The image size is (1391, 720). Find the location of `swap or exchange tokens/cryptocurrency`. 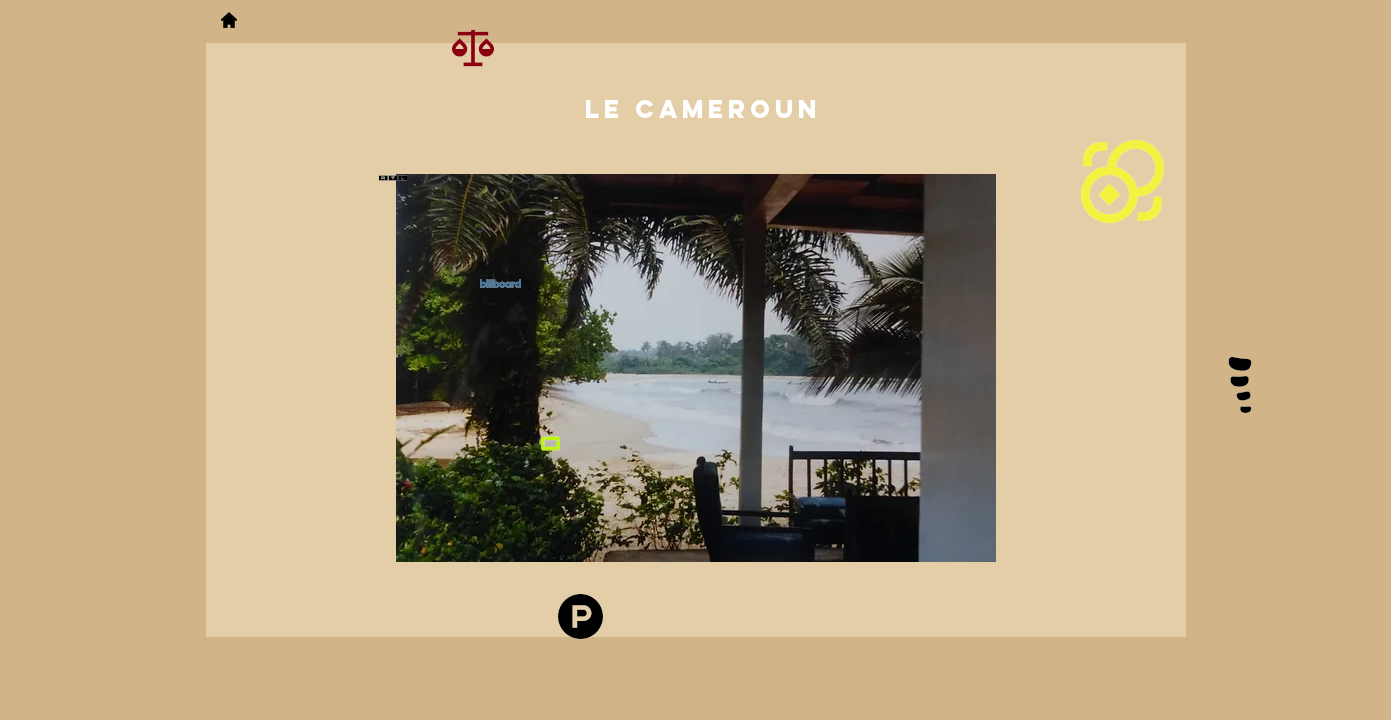

swap or exchange tokens/cryptocurrency is located at coordinates (1122, 181).